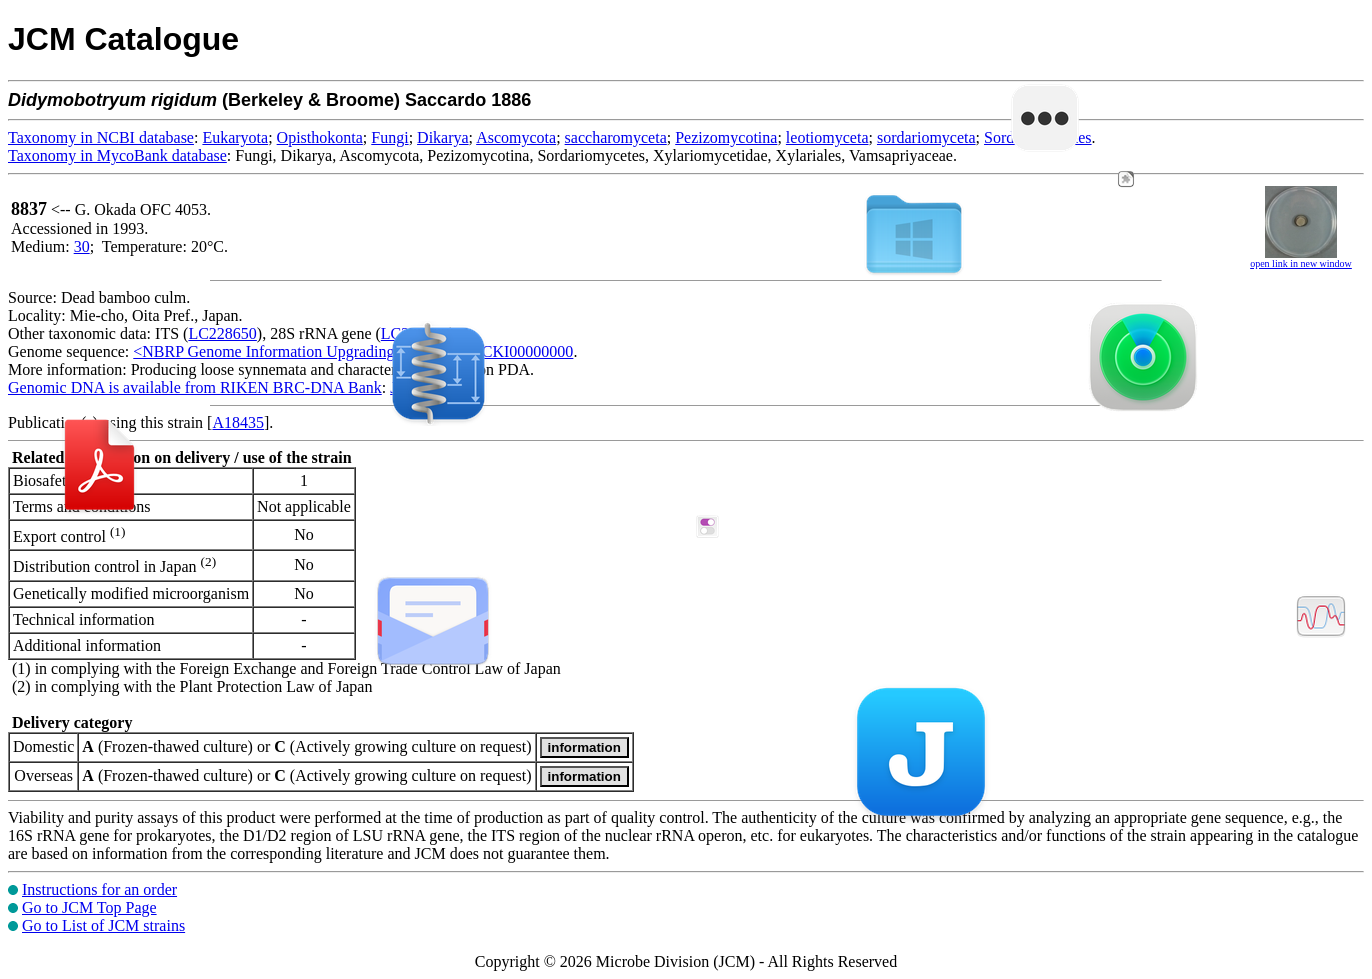  What do you see at coordinates (1045, 118) in the screenshot?
I see `view other applications or categories` at bounding box center [1045, 118].